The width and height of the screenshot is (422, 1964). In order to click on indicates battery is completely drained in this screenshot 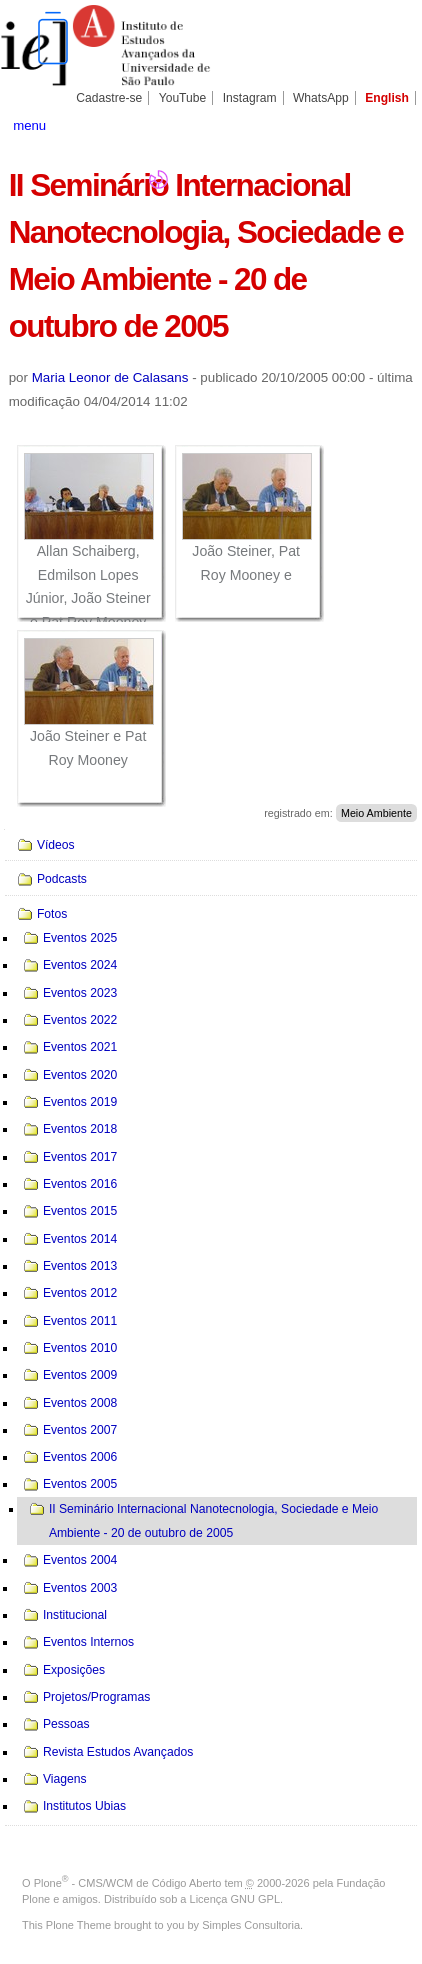, I will do `click(53, 39)`.